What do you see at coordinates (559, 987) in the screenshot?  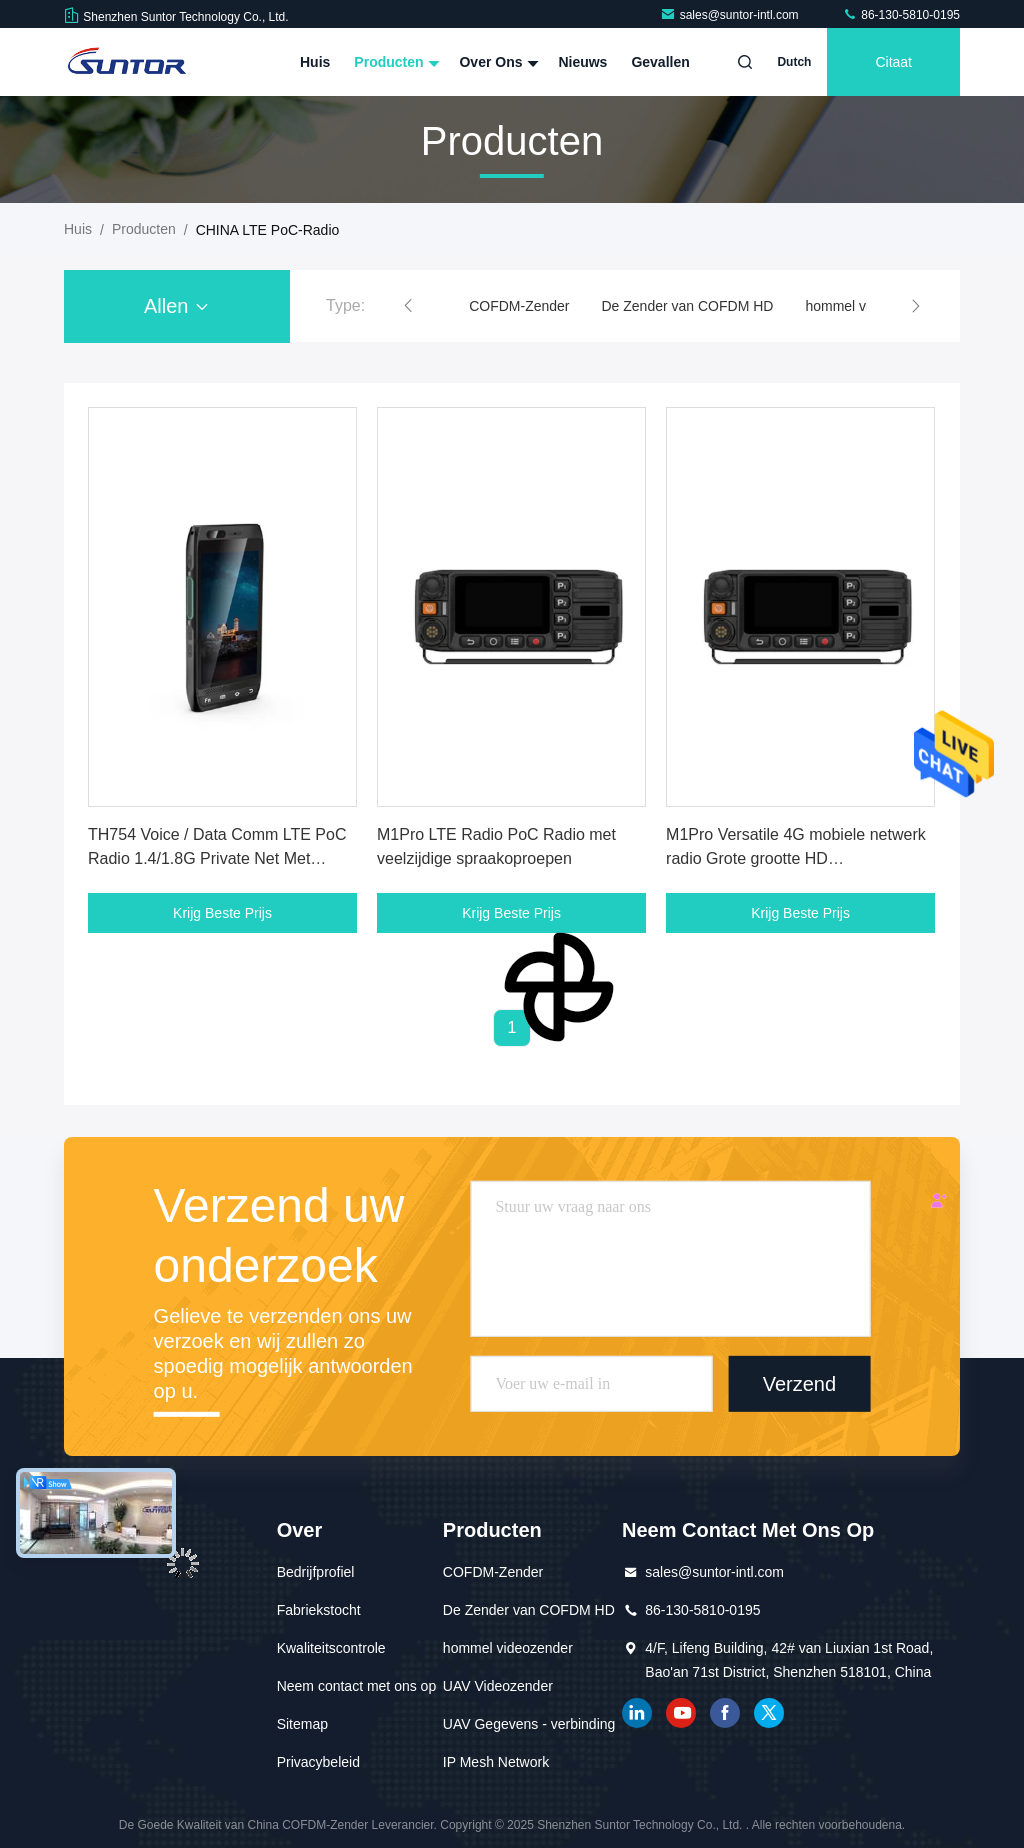 I see `open google photos app` at bounding box center [559, 987].